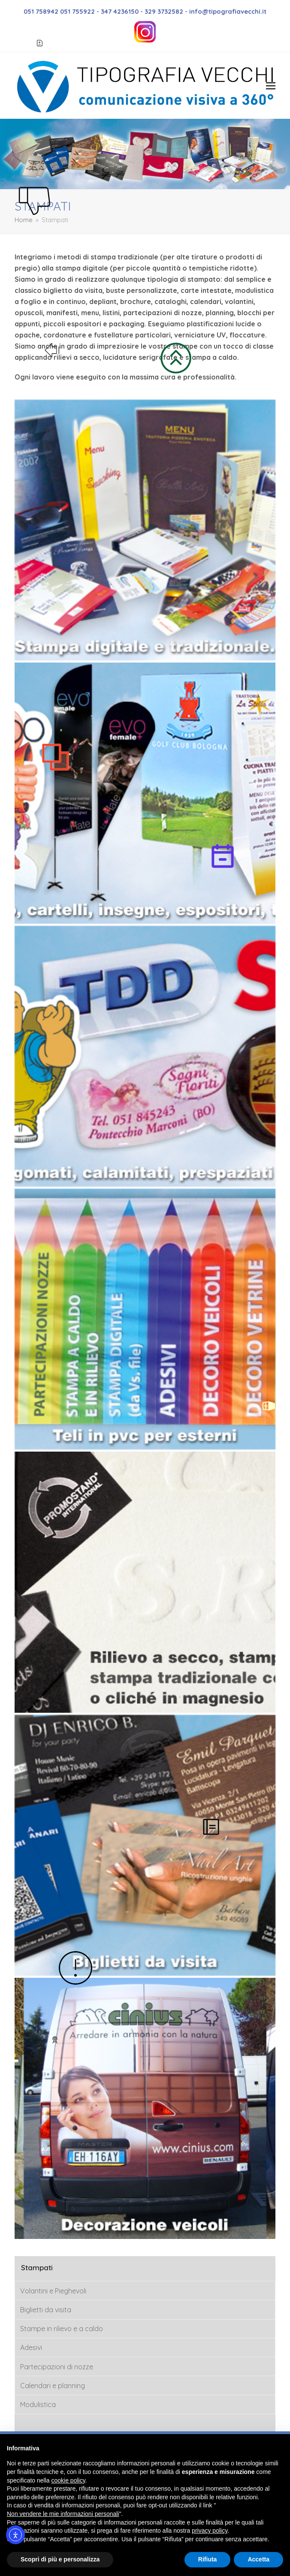 Image resolution: width=290 pixels, height=2576 pixels. Describe the element at coordinates (211, 1827) in the screenshot. I see `open your notebook or notes` at that location.